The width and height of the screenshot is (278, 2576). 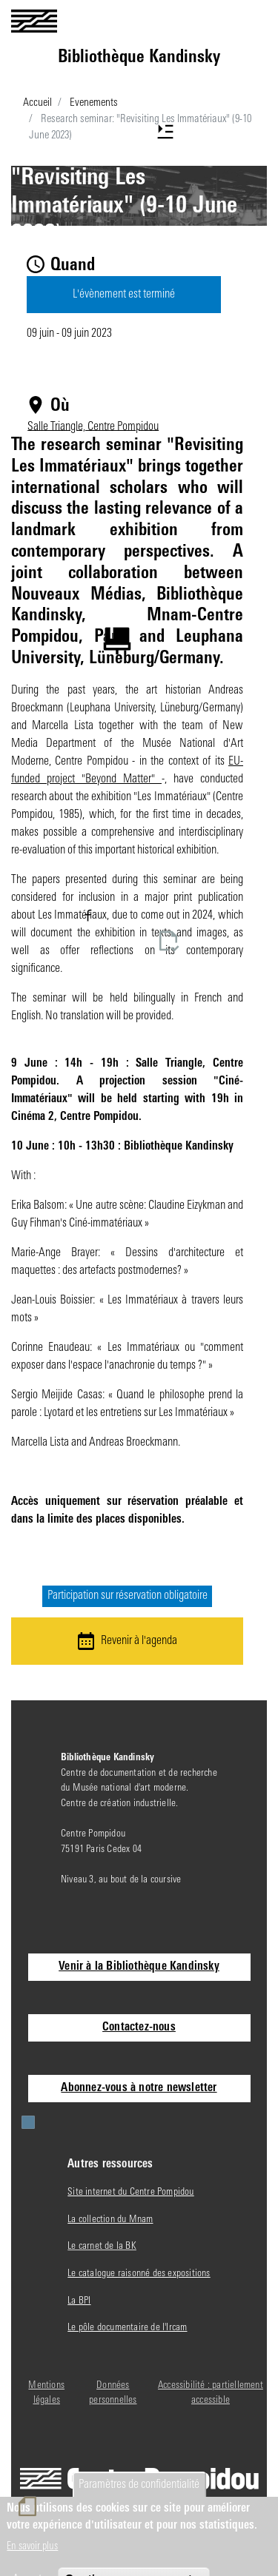 I want to click on open Facebook app, so click(x=87, y=916).